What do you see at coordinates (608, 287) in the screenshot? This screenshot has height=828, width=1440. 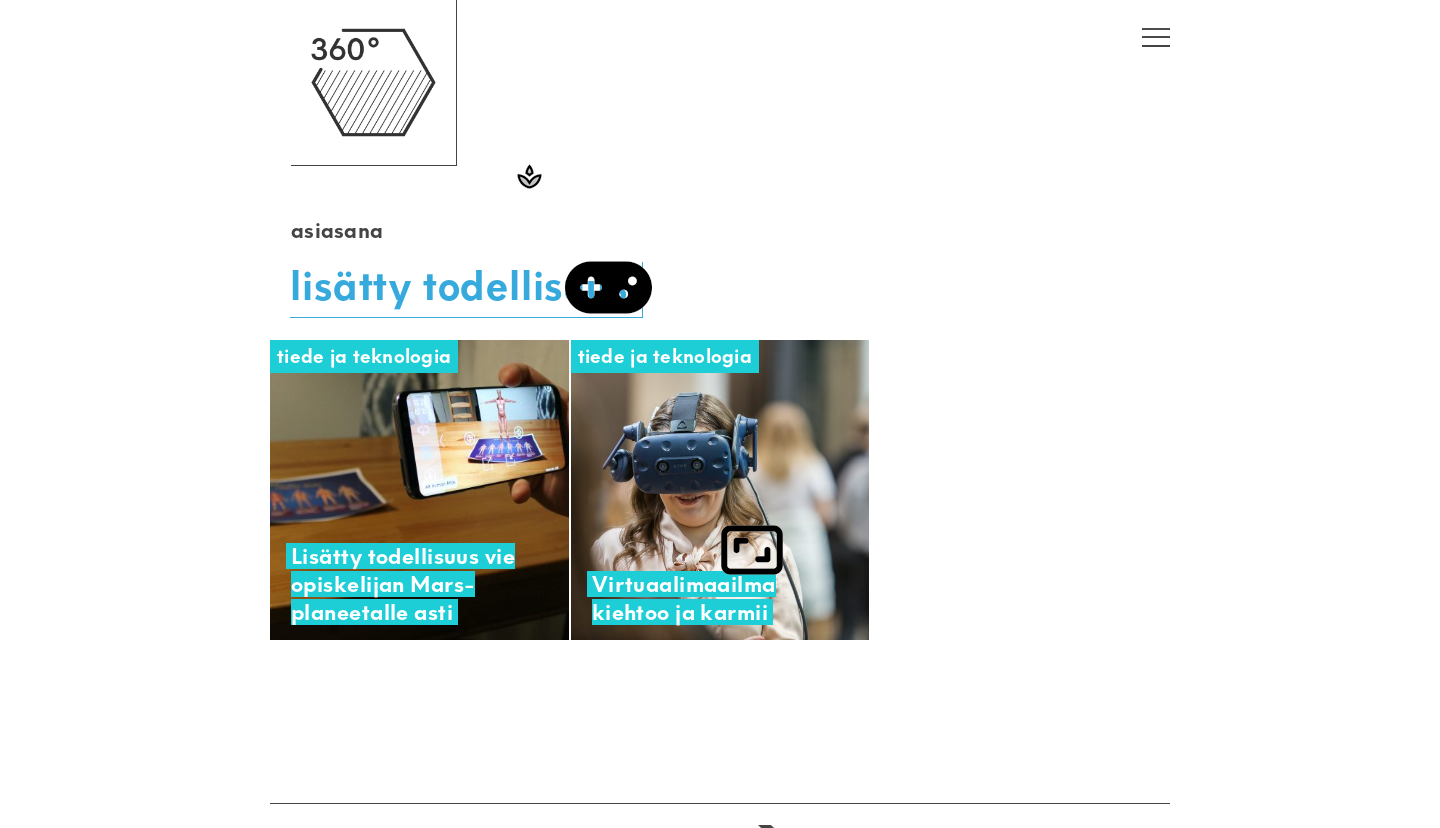 I see `access games or gaming features` at bounding box center [608, 287].